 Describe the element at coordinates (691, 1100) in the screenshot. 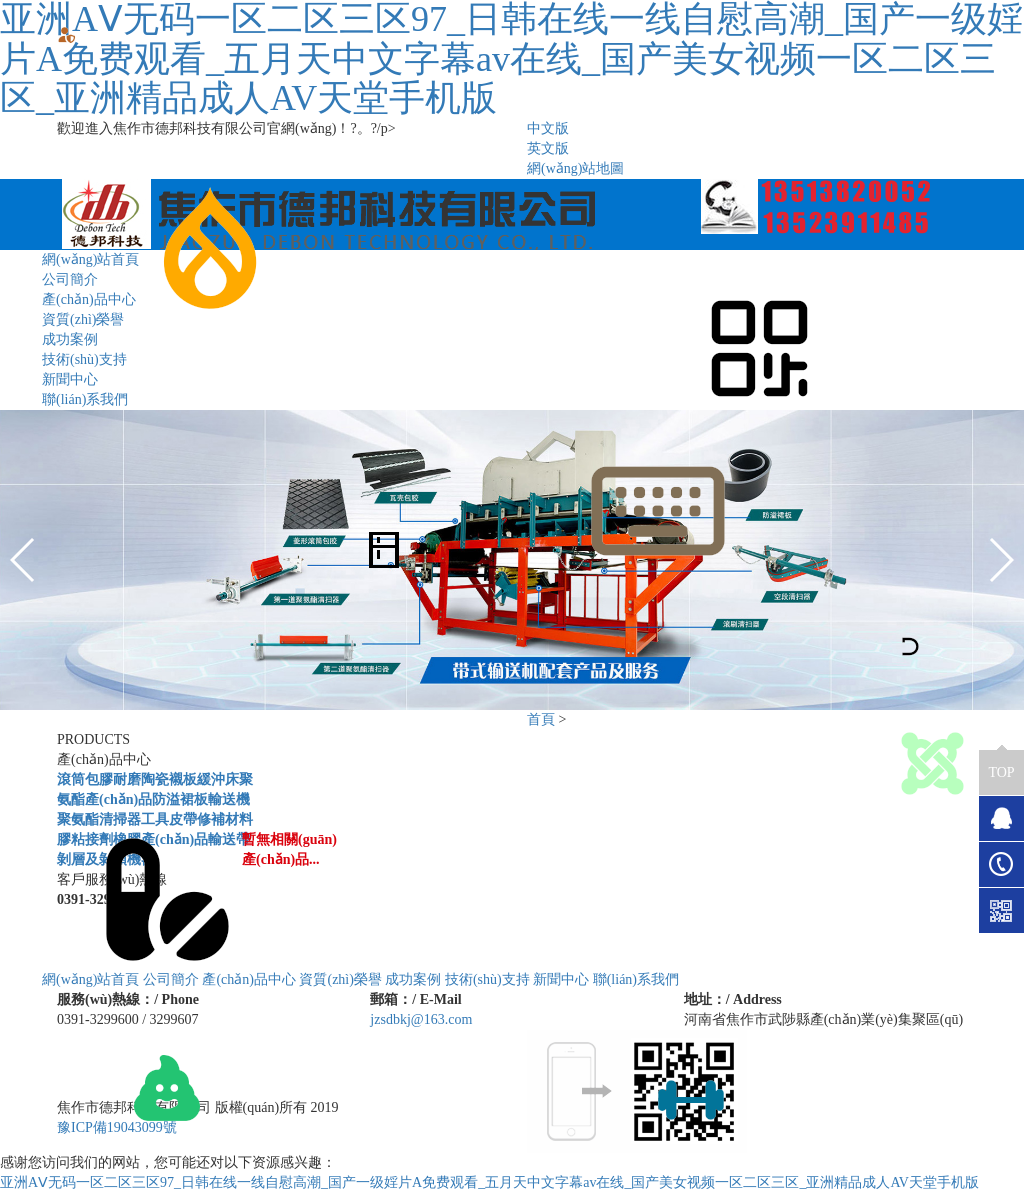

I see `access workout or fitness features` at that location.